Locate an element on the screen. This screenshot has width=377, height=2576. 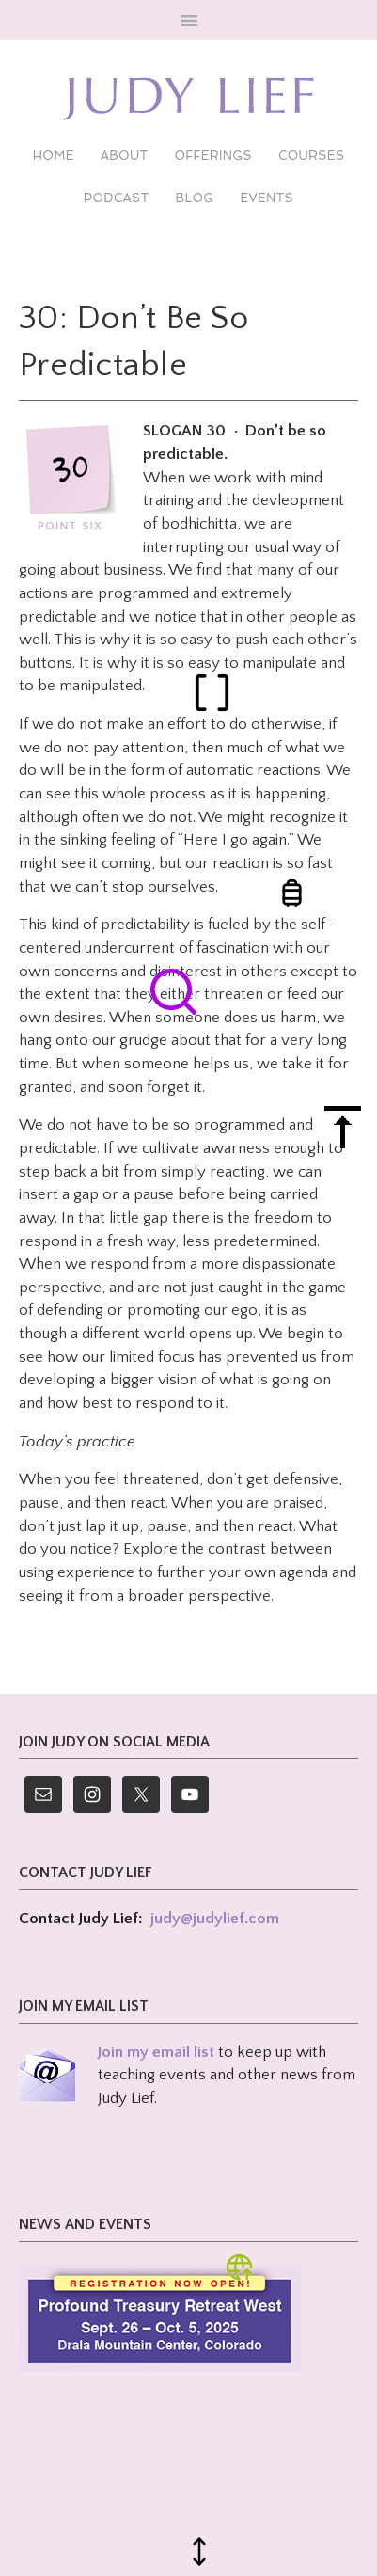
resize element vertically is located at coordinates (199, 2552).